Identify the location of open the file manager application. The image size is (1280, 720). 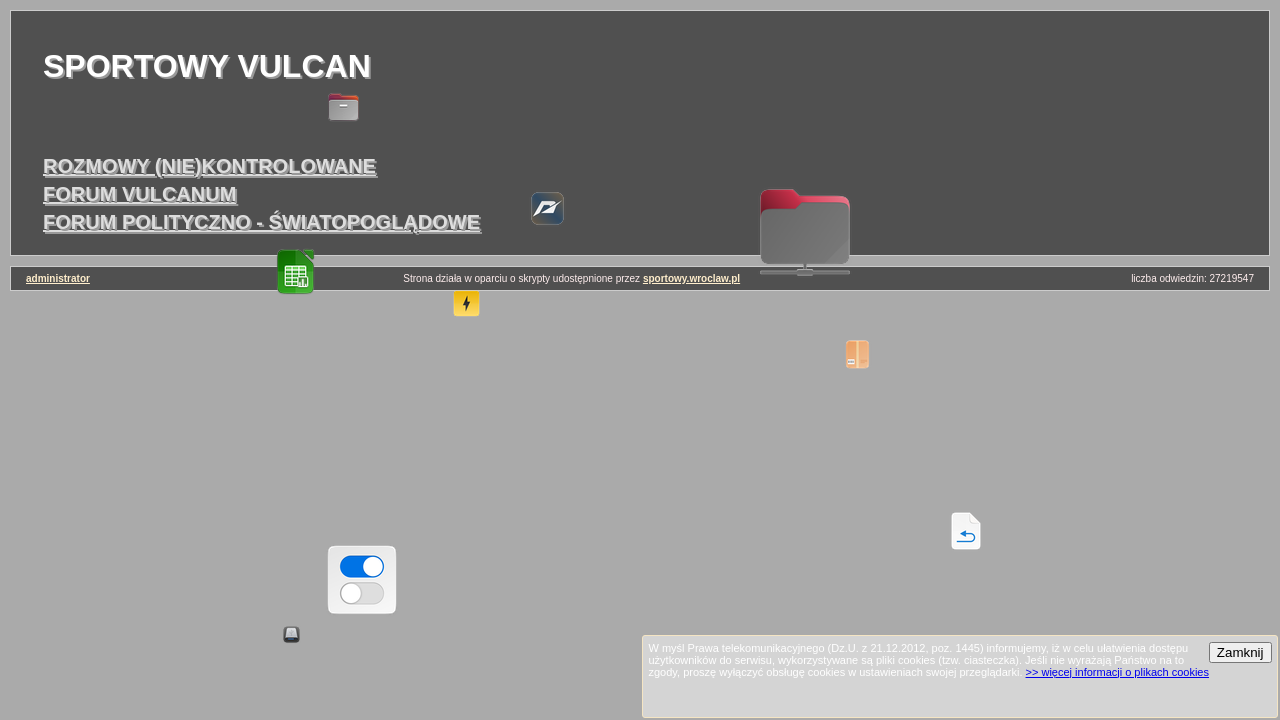
(343, 106).